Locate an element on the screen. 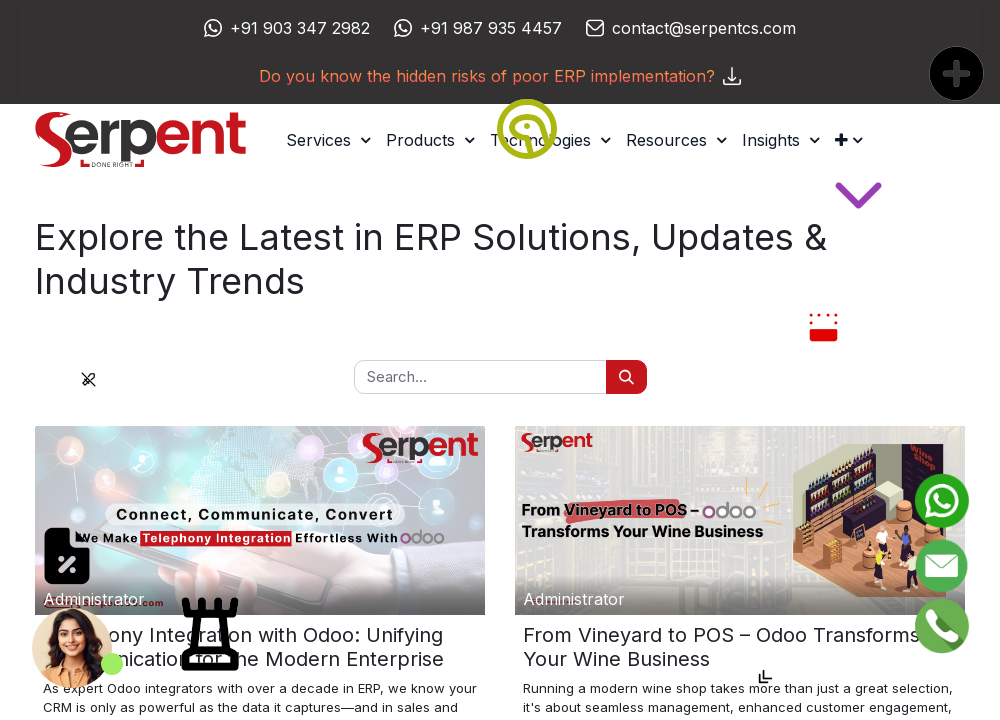 The image size is (1000, 720). view document with percentage or discount details is located at coordinates (67, 556).